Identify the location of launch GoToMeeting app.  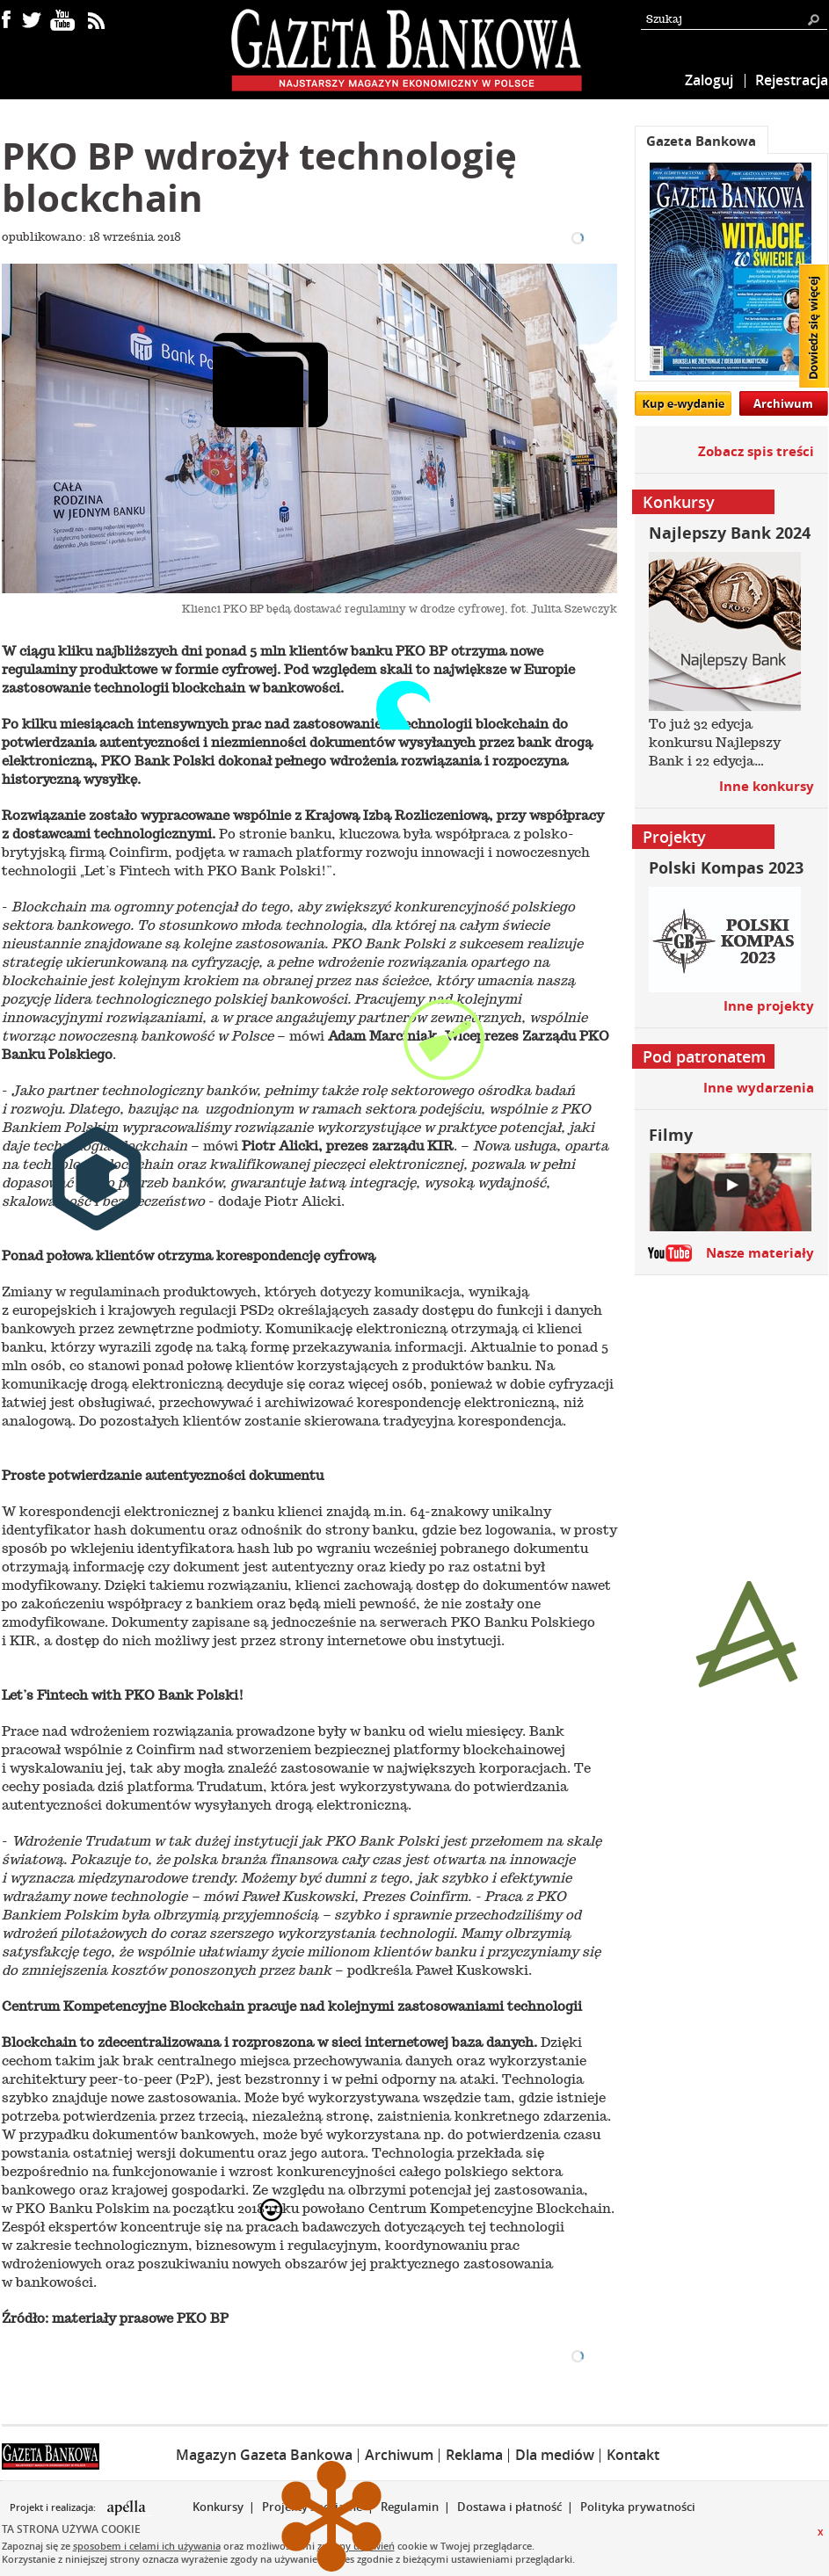
(331, 2516).